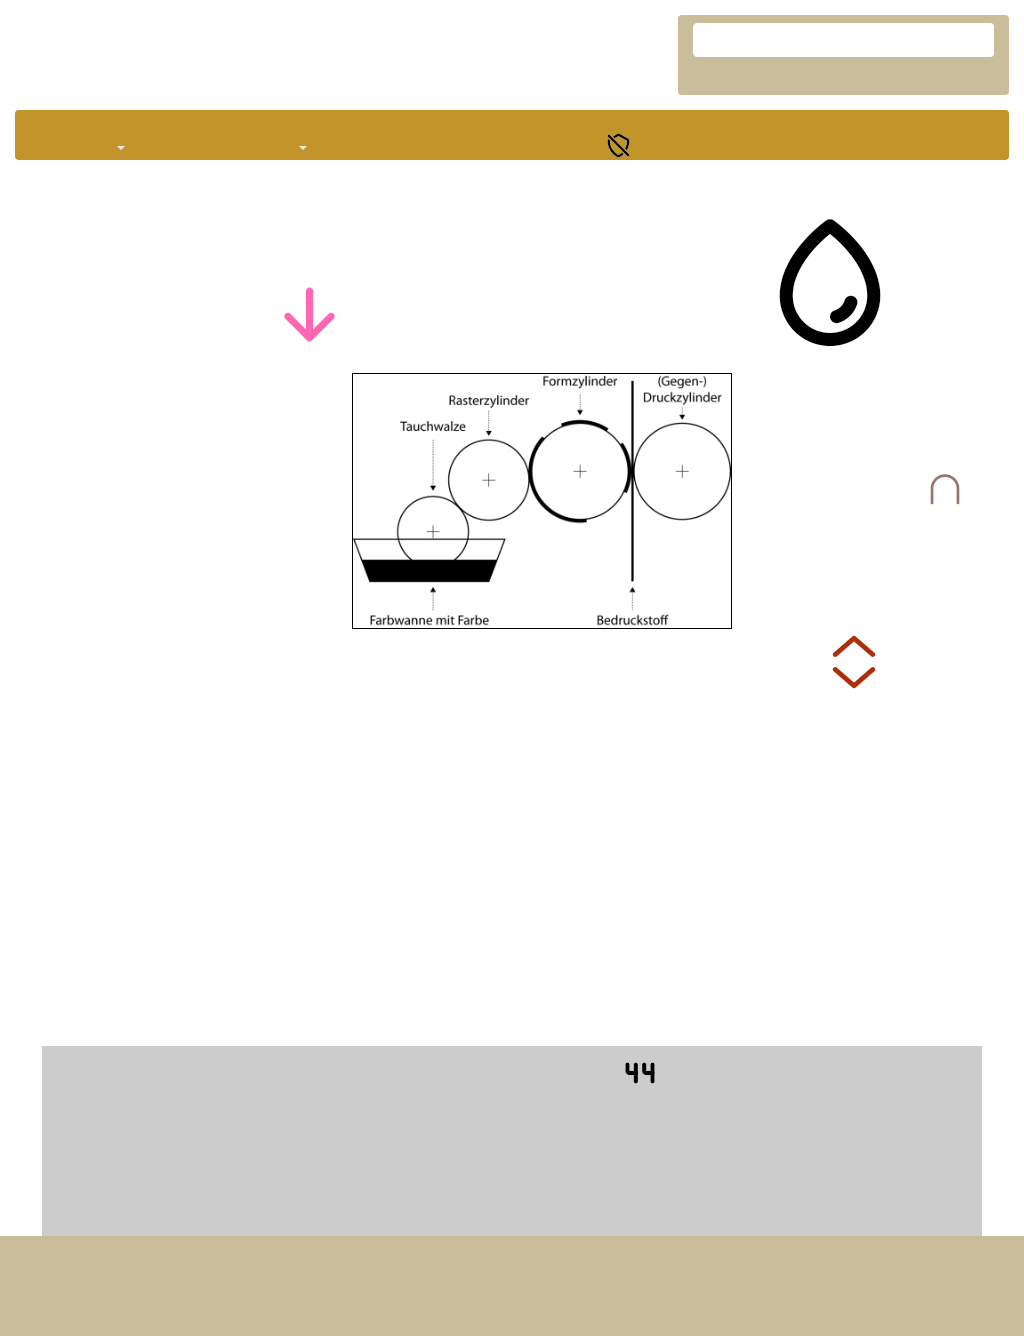 This screenshot has width=1024, height=1336. Describe the element at coordinates (309, 314) in the screenshot. I see `scroll down or view more content` at that location.